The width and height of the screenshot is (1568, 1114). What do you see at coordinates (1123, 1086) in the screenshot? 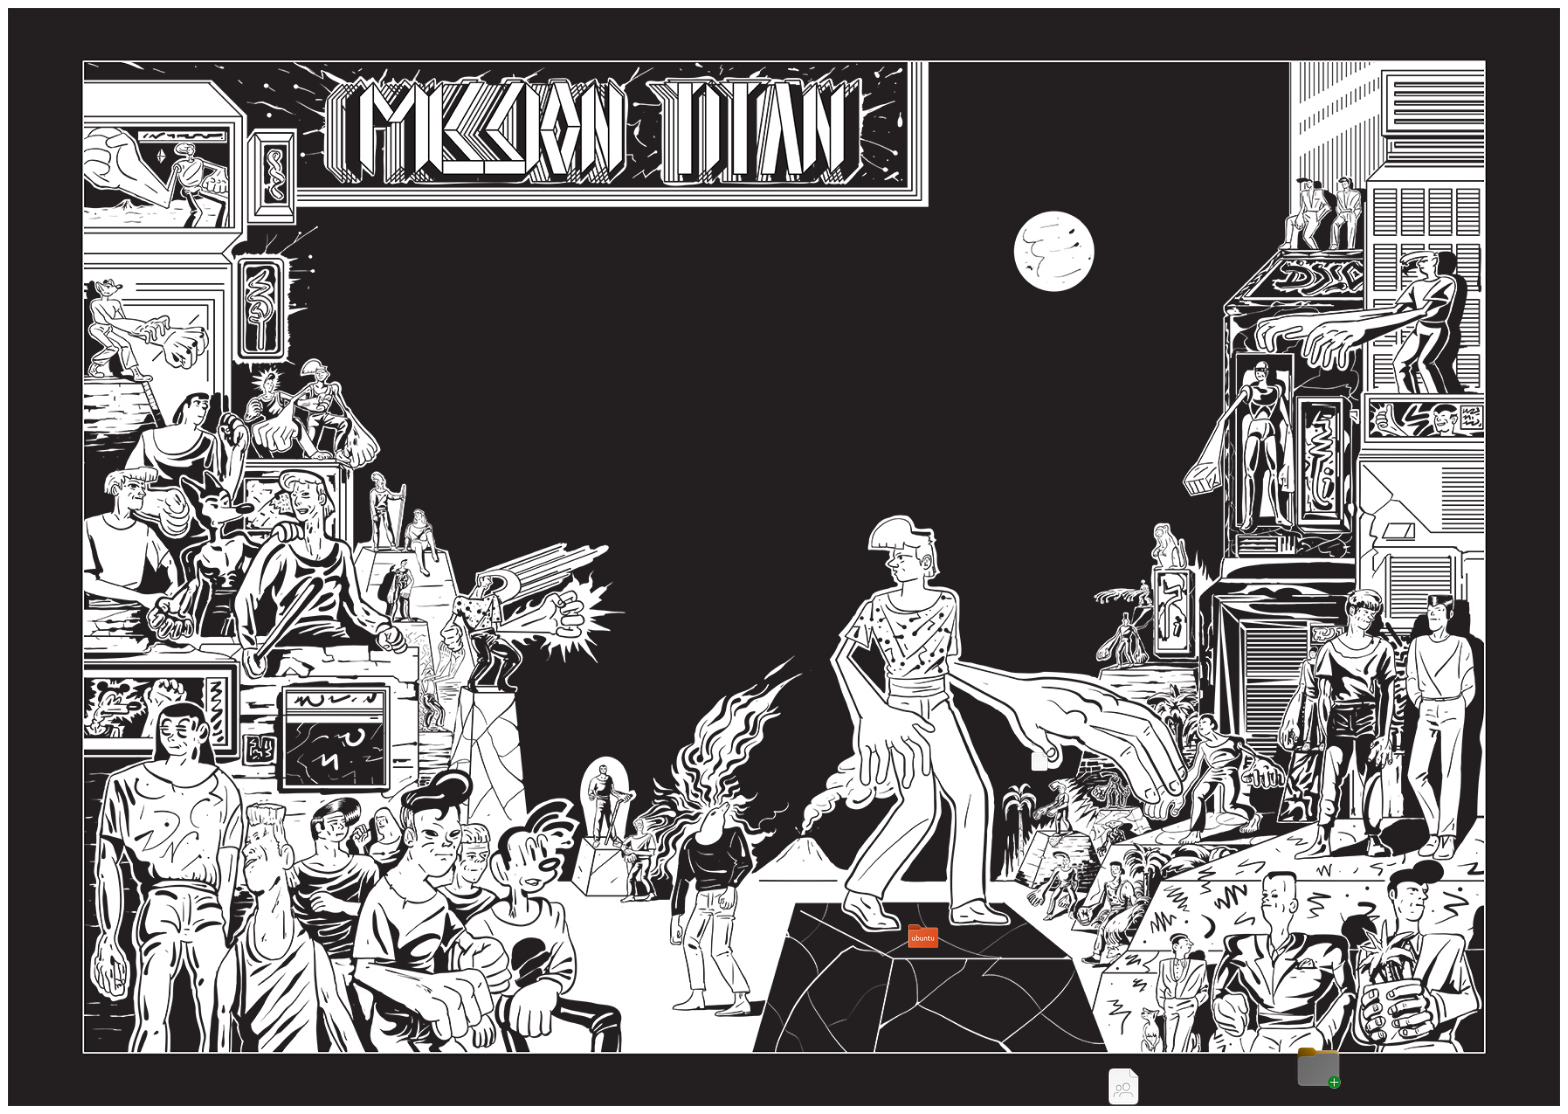
I see `indicates an authors or contributors file` at bounding box center [1123, 1086].